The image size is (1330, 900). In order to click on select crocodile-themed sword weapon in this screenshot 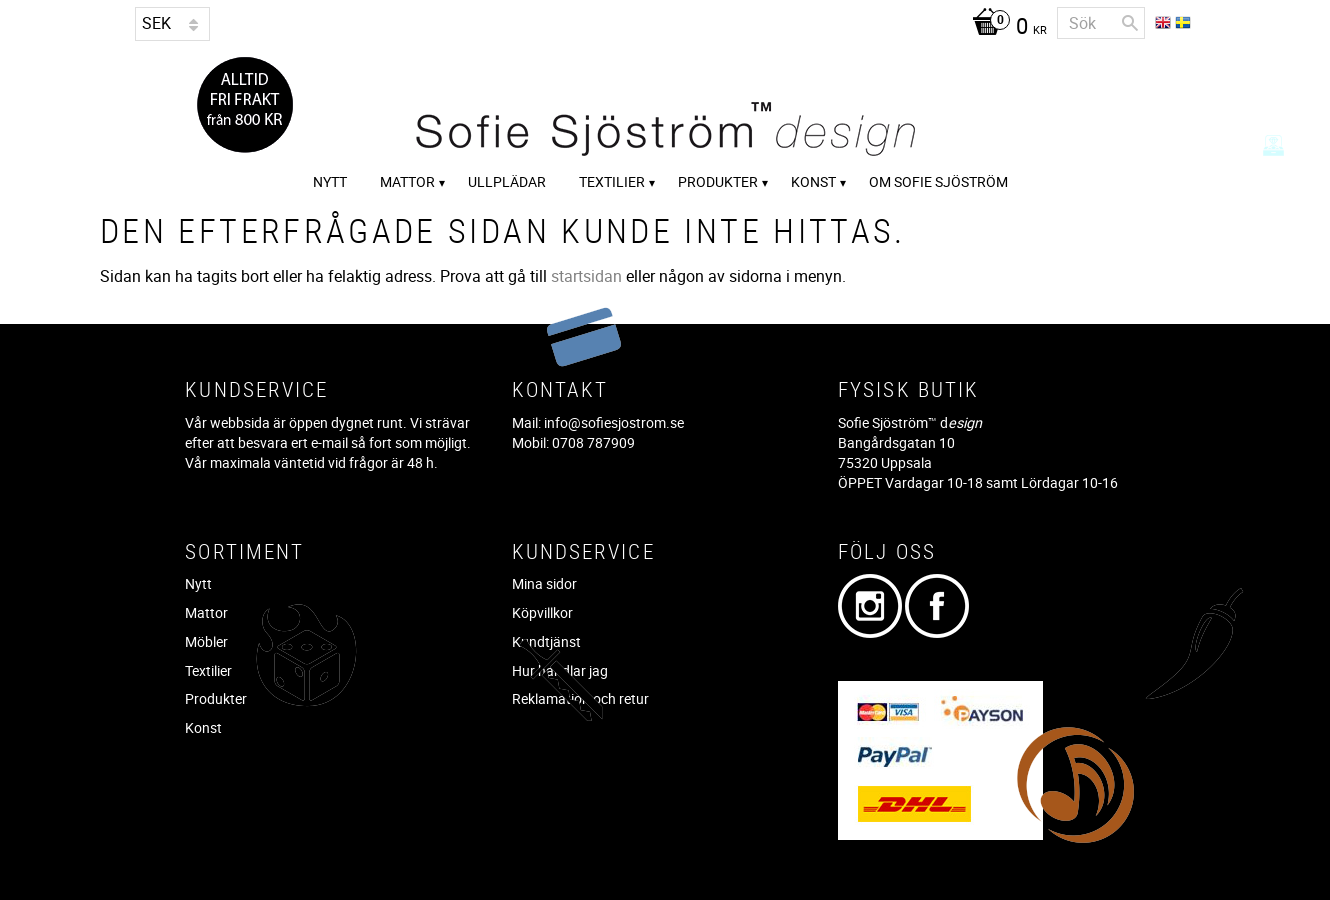, I will do `click(560, 679)`.